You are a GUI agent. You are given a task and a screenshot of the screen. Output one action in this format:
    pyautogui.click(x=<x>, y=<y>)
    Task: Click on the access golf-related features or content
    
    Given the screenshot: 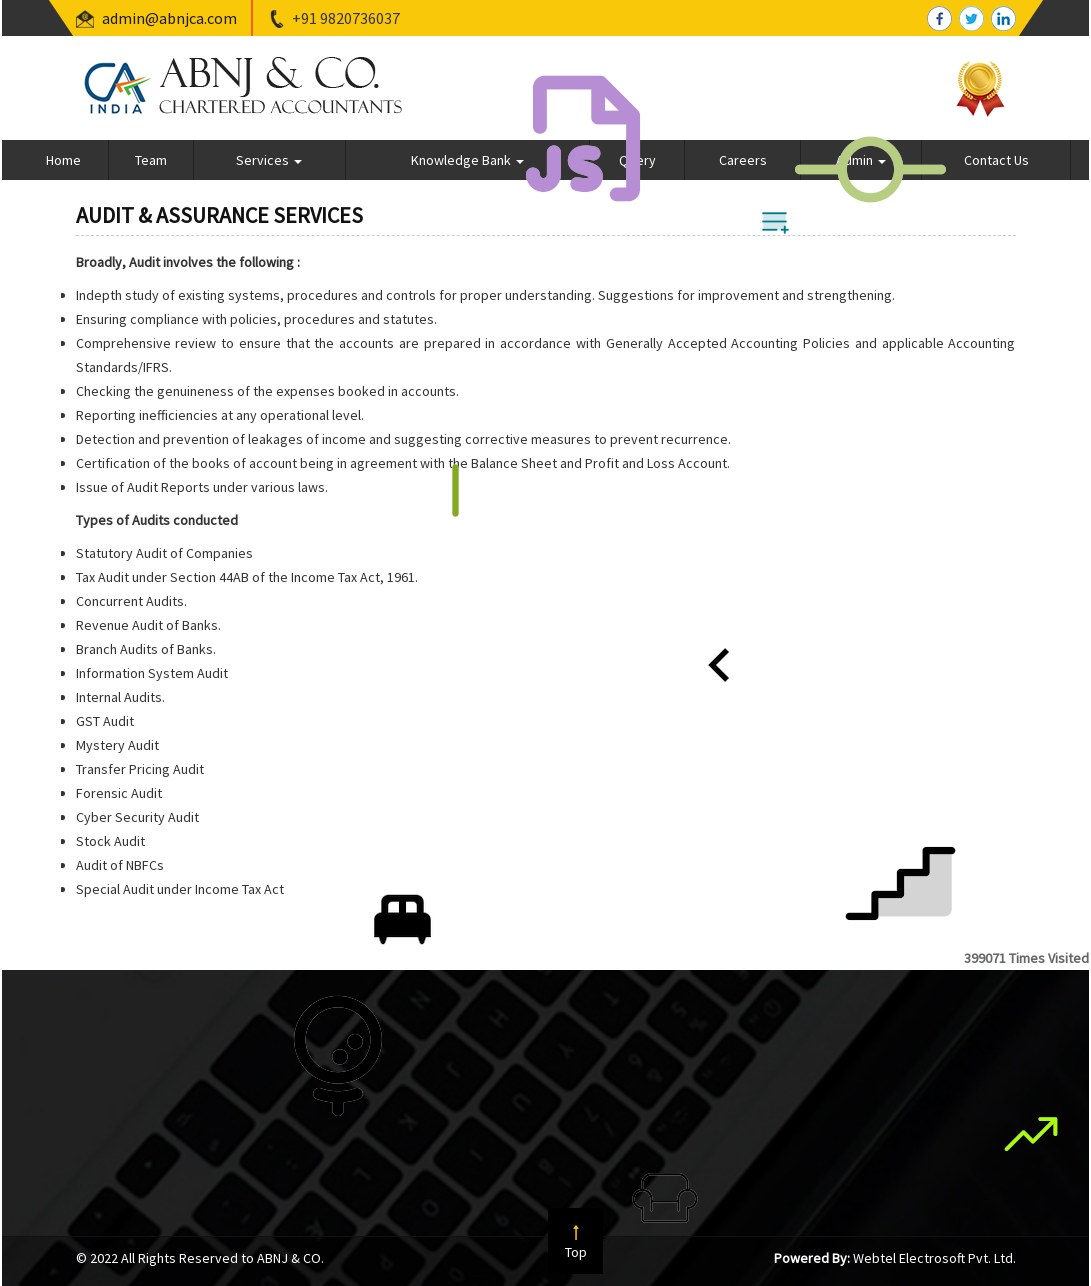 What is the action you would take?
    pyautogui.click(x=338, y=1055)
    